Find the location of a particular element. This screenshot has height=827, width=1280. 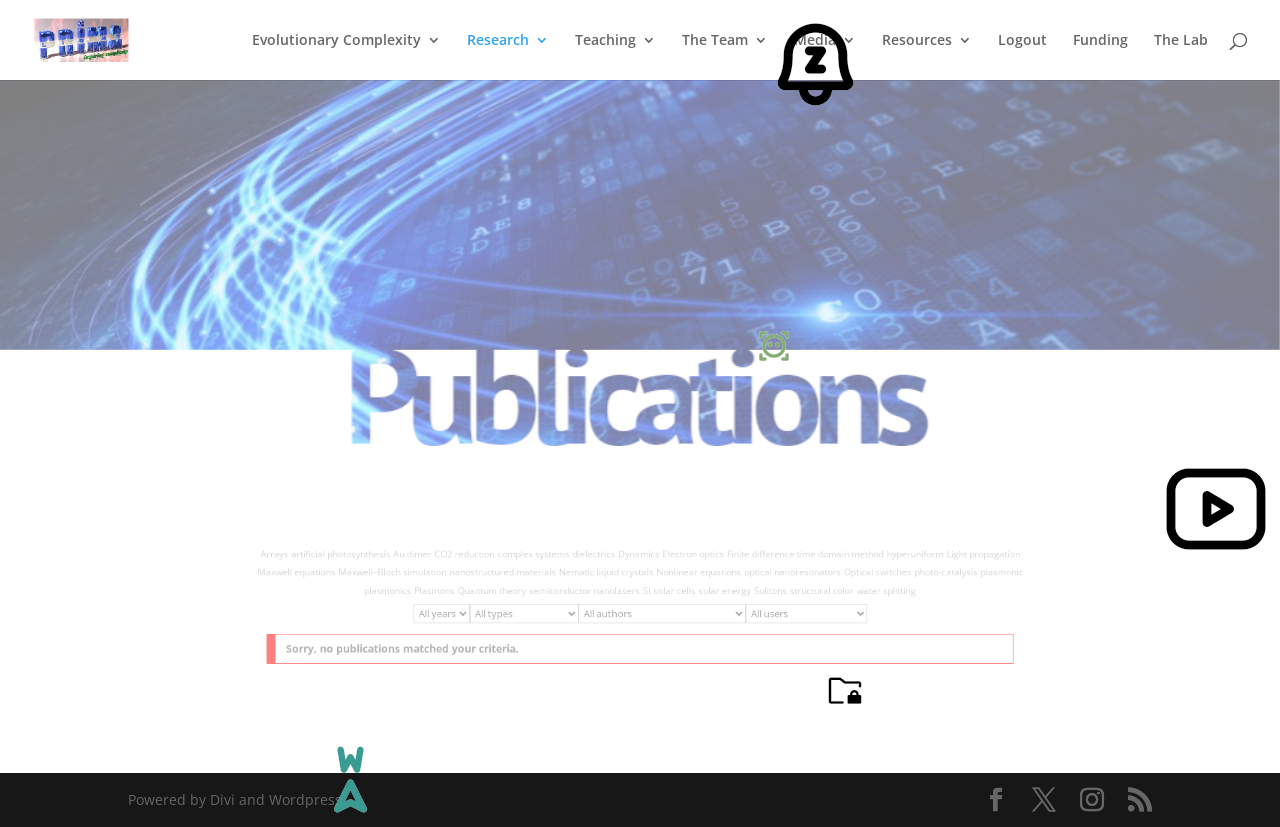

navigate west is located at coordinates (350, 779).